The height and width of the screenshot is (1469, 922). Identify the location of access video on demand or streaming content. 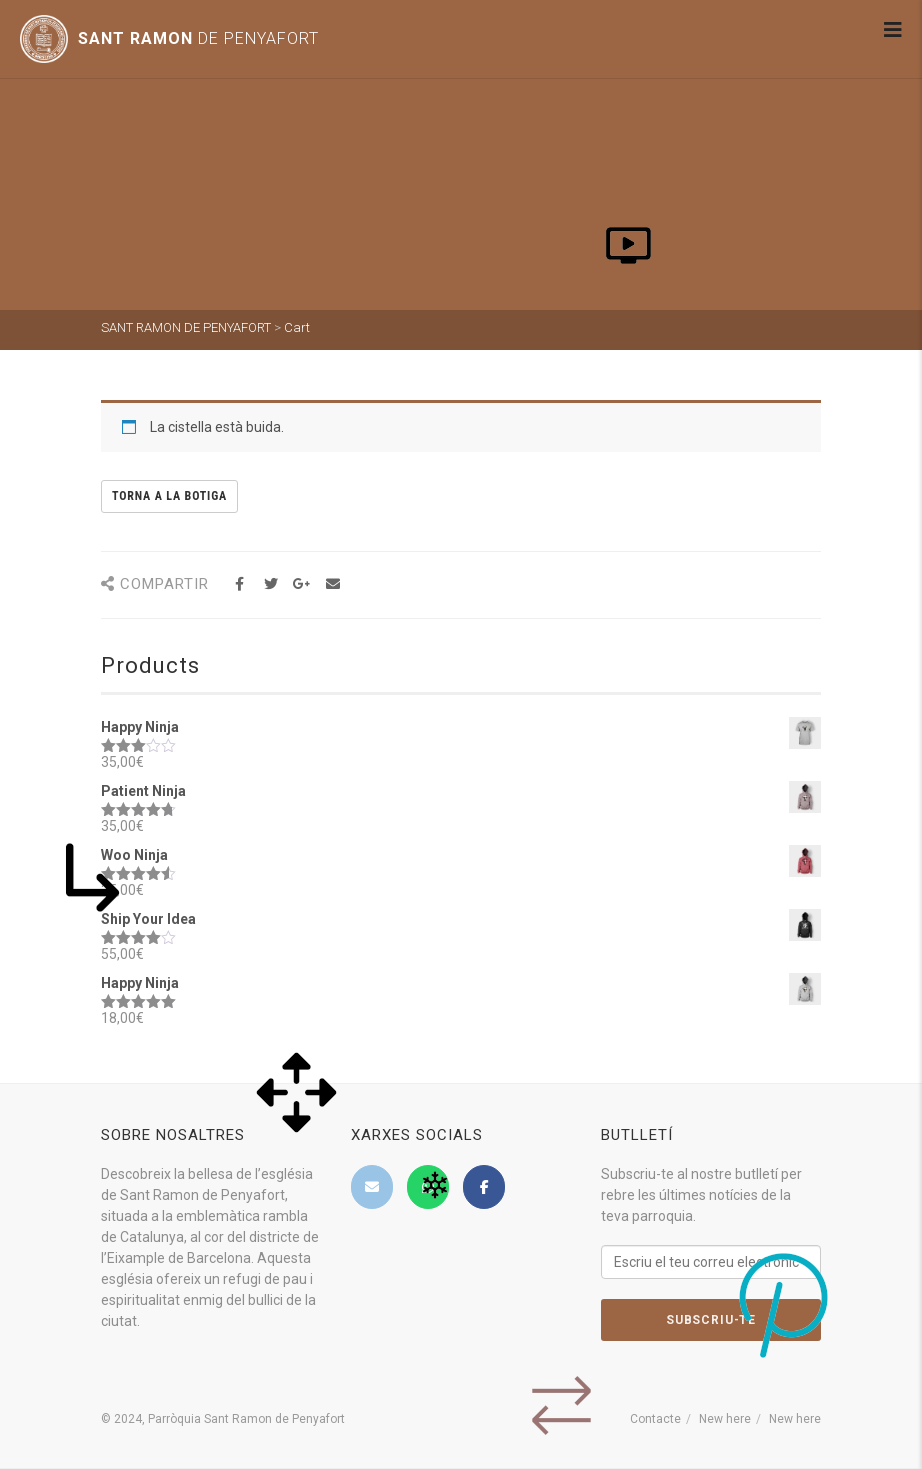
(628, 245).